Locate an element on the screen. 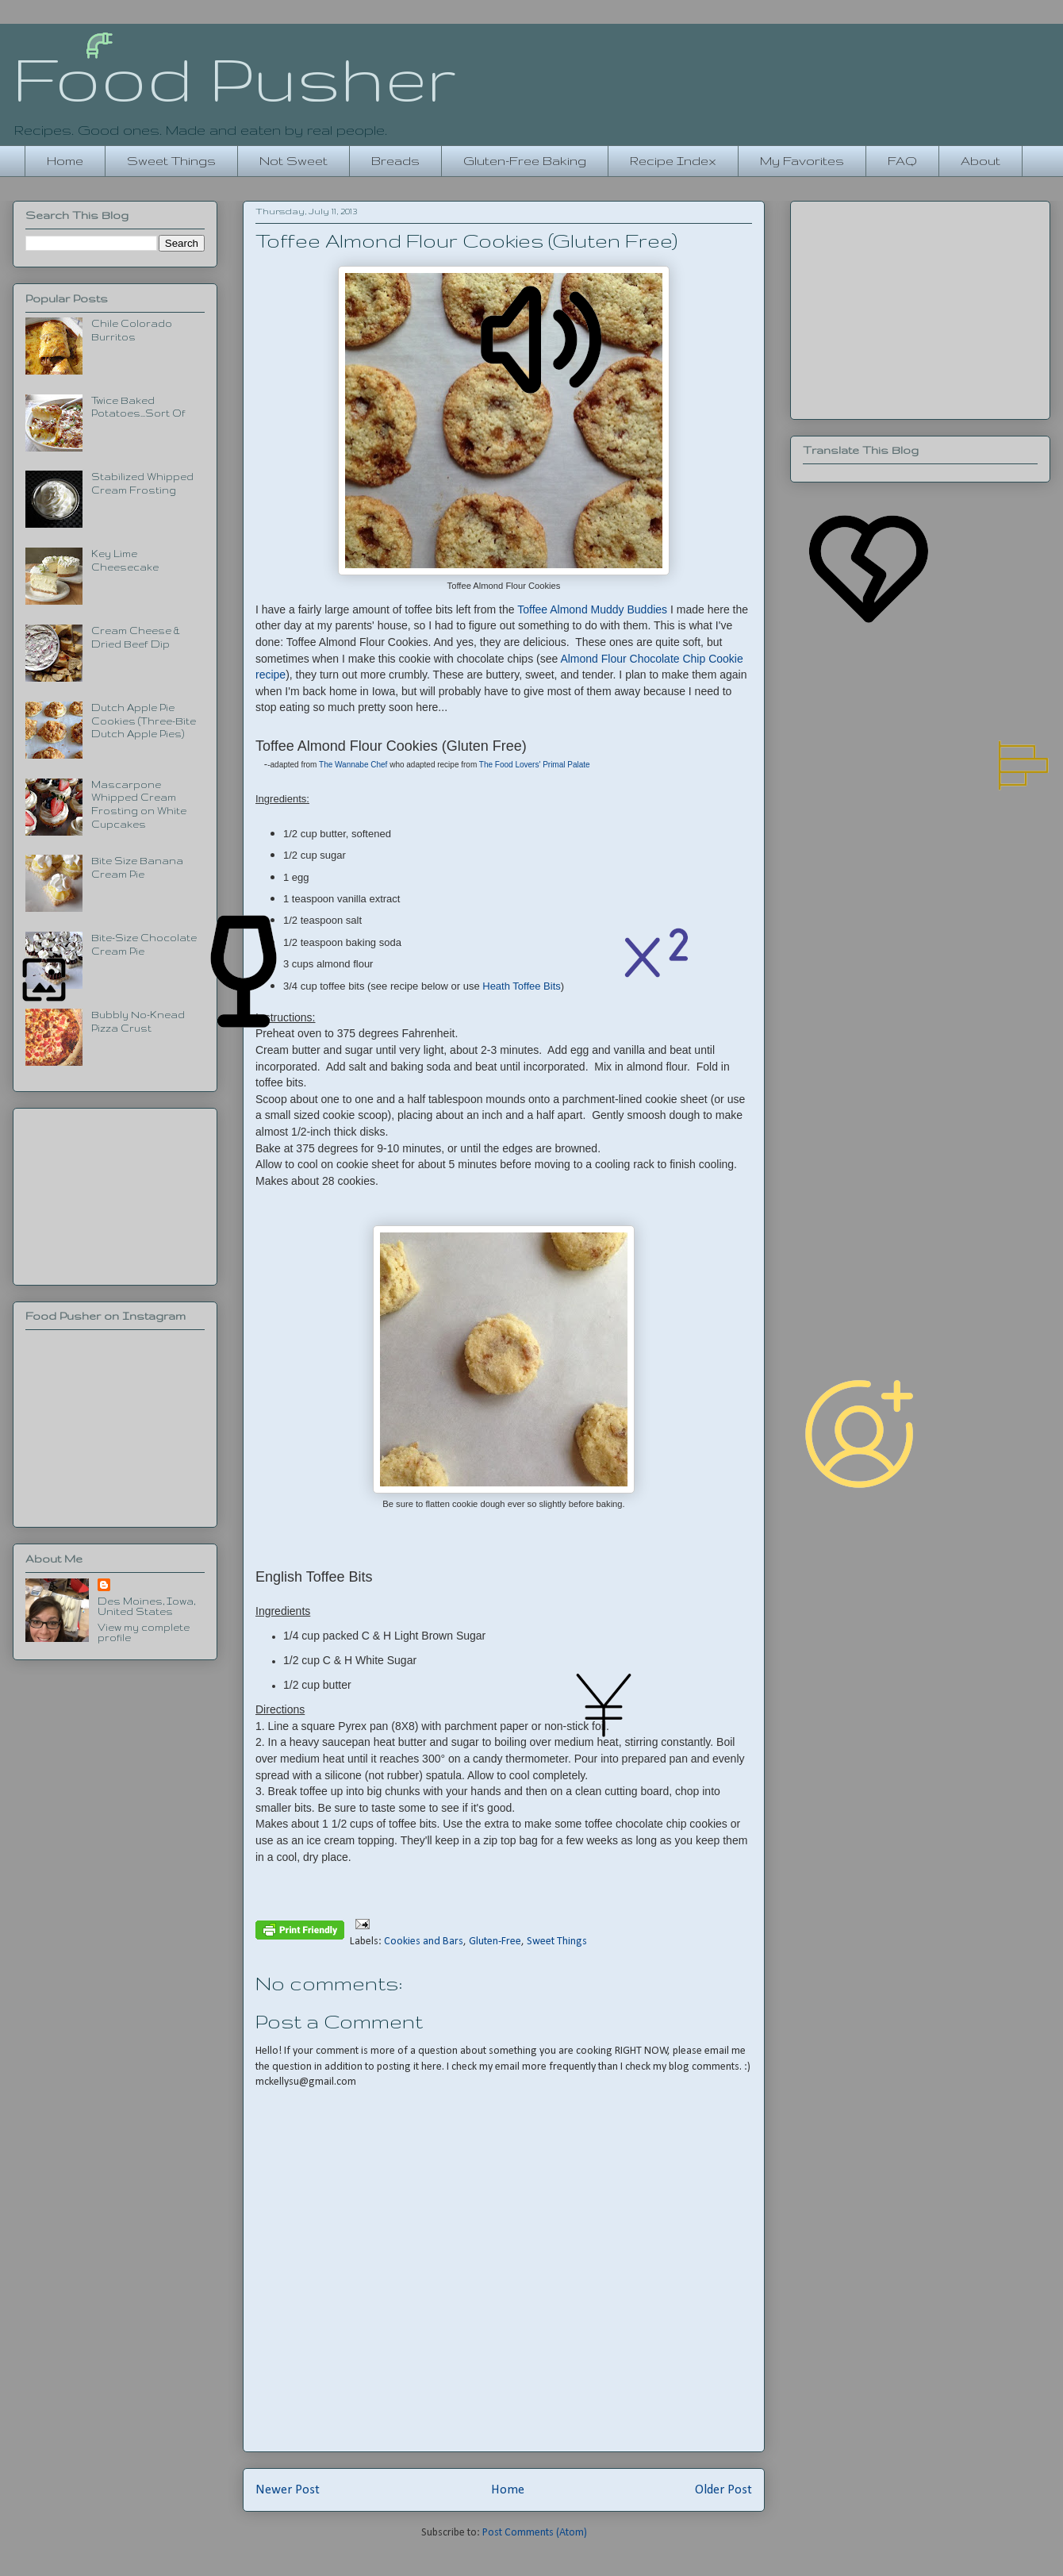 The width and height of the screenshot is (1063, 2576). plumbing or pipe system settings is located at coordinates (98, 44).